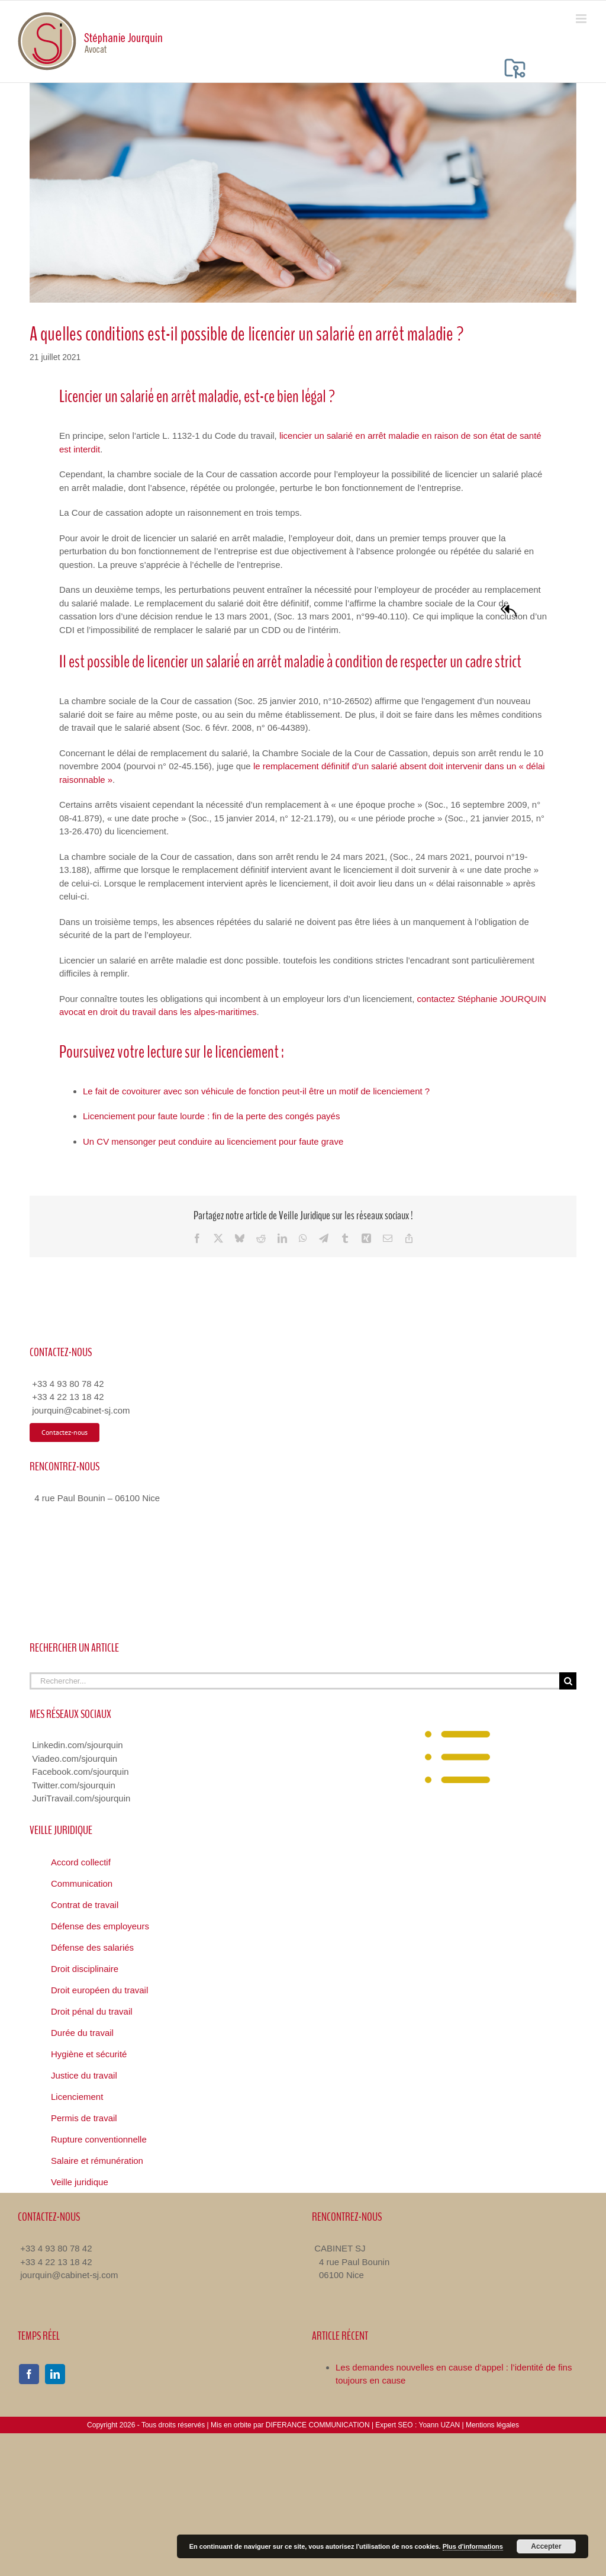 The height and width of the screenshot is (2576, 606). Describe the element at coordinates (515, 68) in the screenshot. I see `open git repository folder` at that location.